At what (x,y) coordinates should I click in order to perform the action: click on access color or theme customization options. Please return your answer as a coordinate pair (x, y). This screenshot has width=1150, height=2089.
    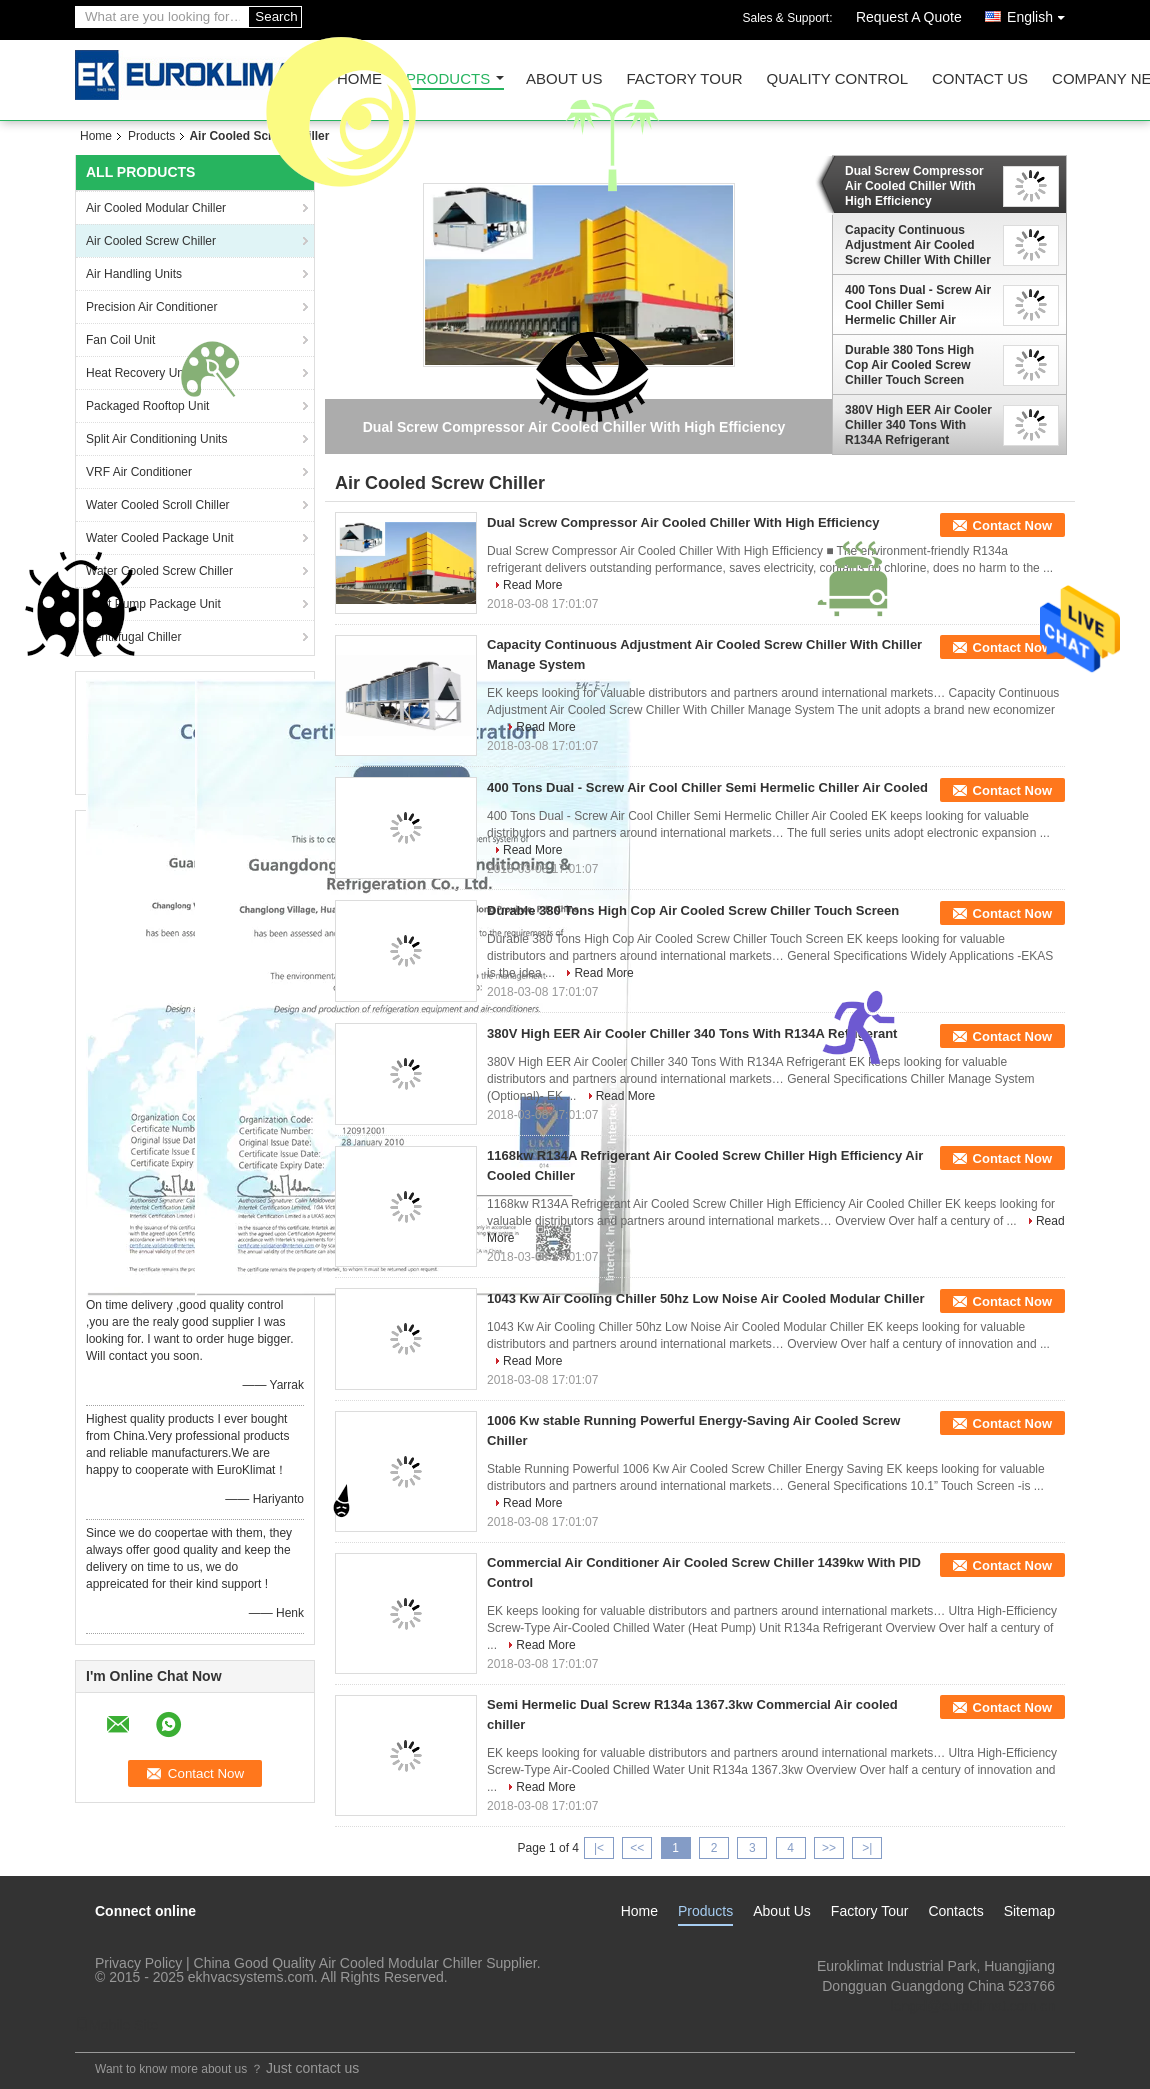
    Looking at the image, I should click on (210, 369).